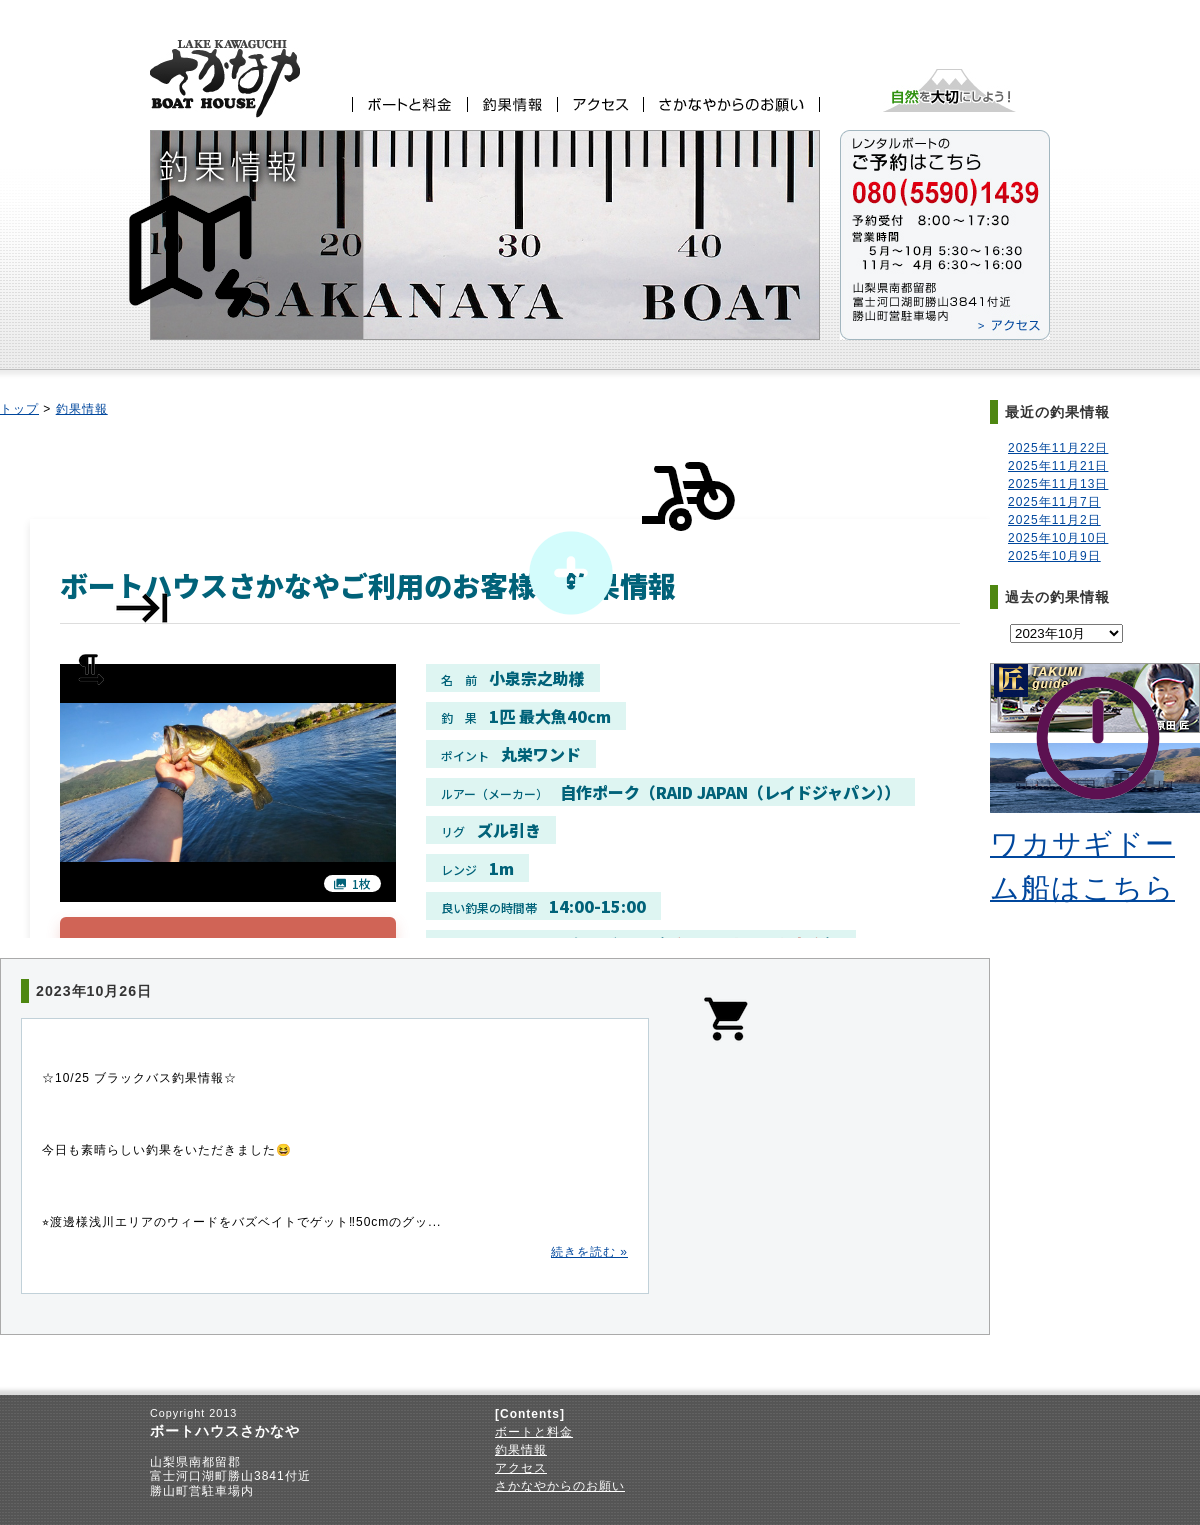 The height and width of the screenshot is (1525, 1200). I want to click on view bike and scooter rental options, so click(688, 496).